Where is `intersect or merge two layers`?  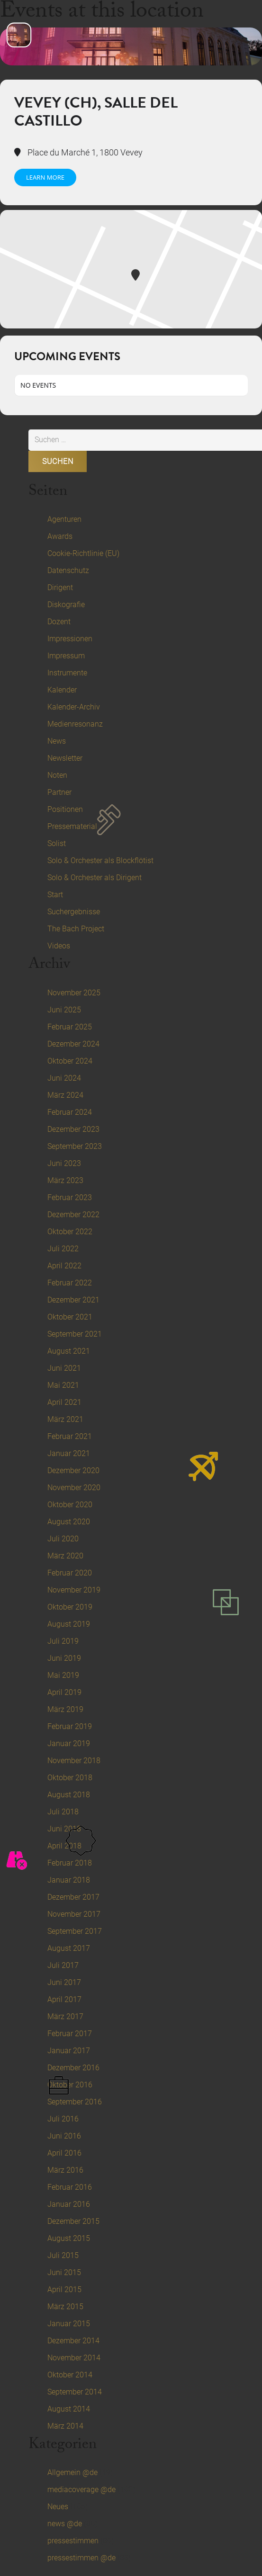
intersect or merge two layers is located at coordinates (226, 1602).